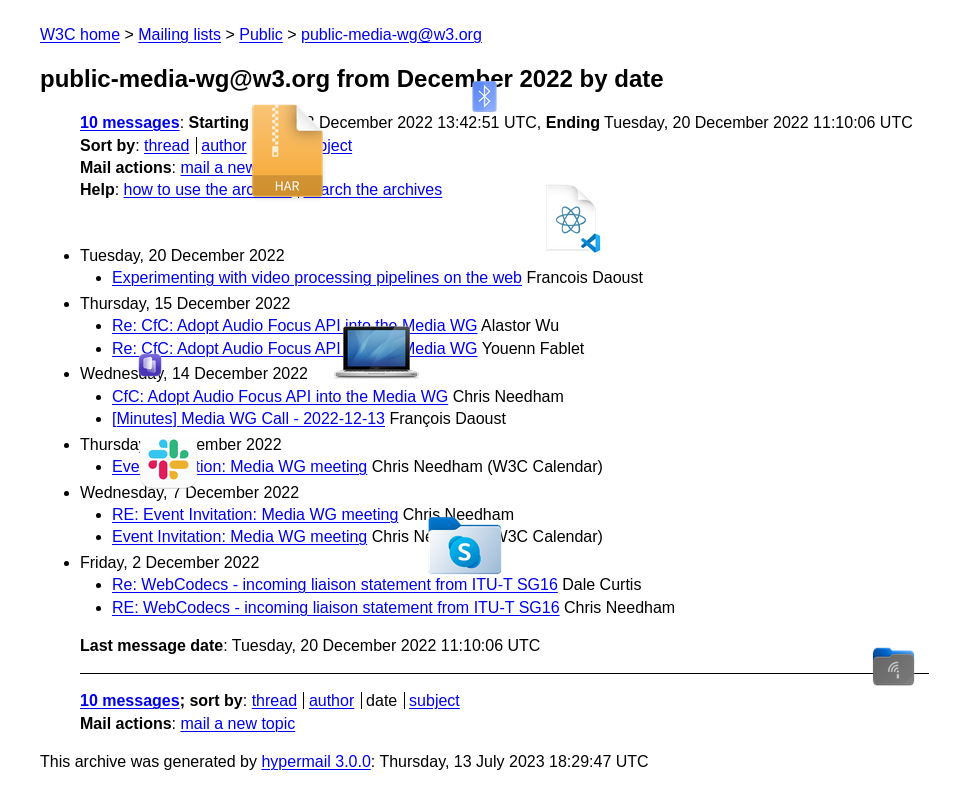 This screenshot has width=969, height=798. What do you see at coordinates (287, 152) in the screenshot?
I see `xar archive file type indicator` at bounding box center [287, 152].